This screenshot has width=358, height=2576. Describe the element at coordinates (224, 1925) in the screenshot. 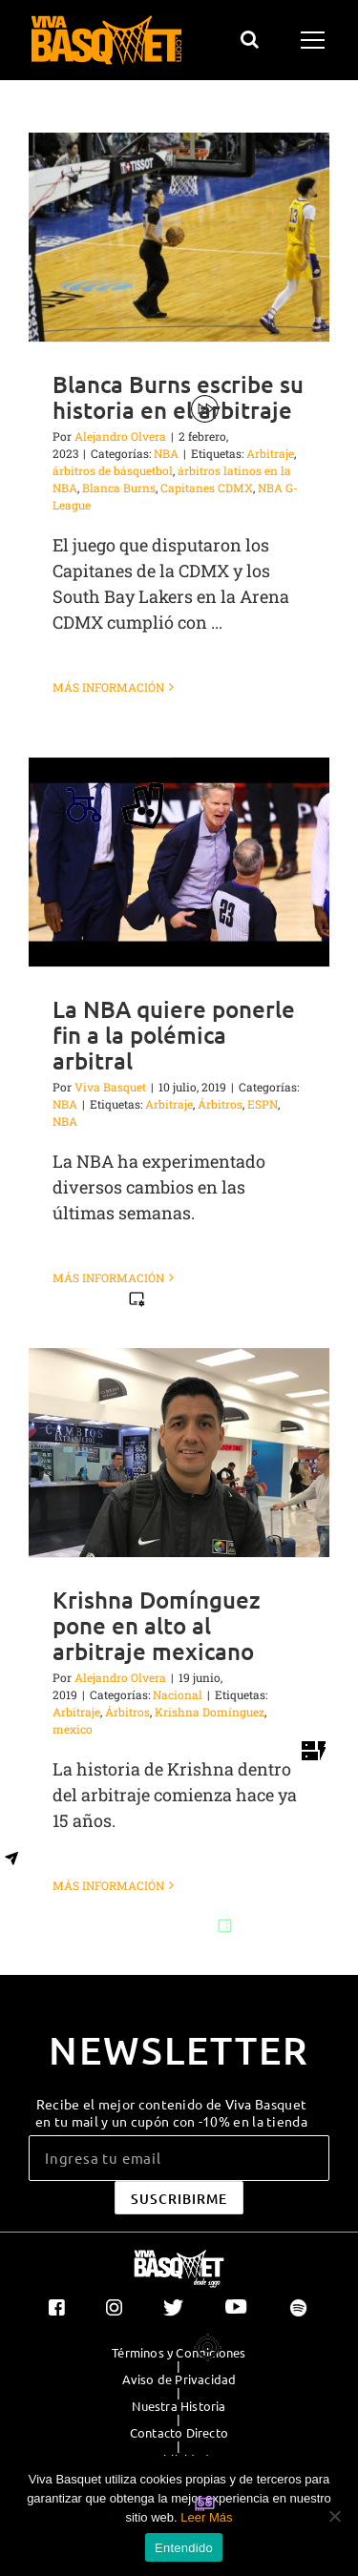

I see `toggle right sidebar panel off` at that location.